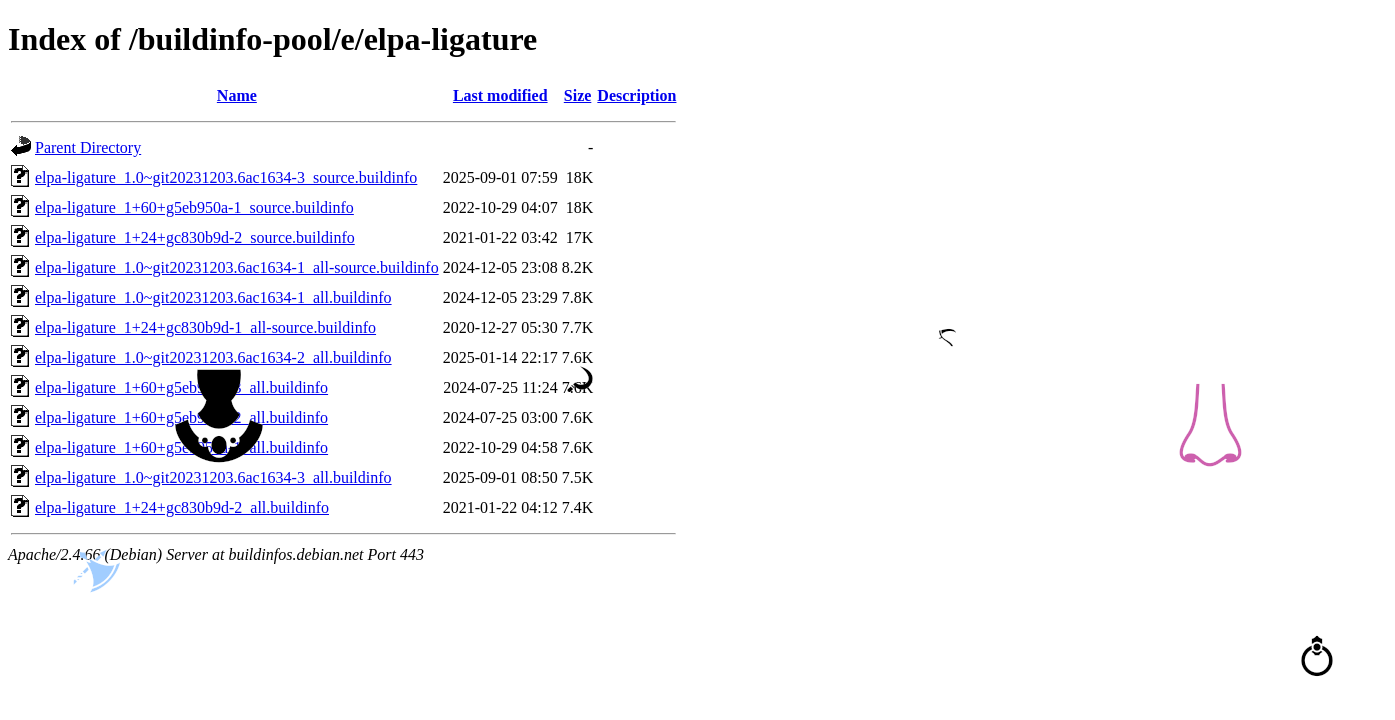 This screenshot has width=1395, height=720. I want to click on select the scythe weapon or tool, so click(947, 337).